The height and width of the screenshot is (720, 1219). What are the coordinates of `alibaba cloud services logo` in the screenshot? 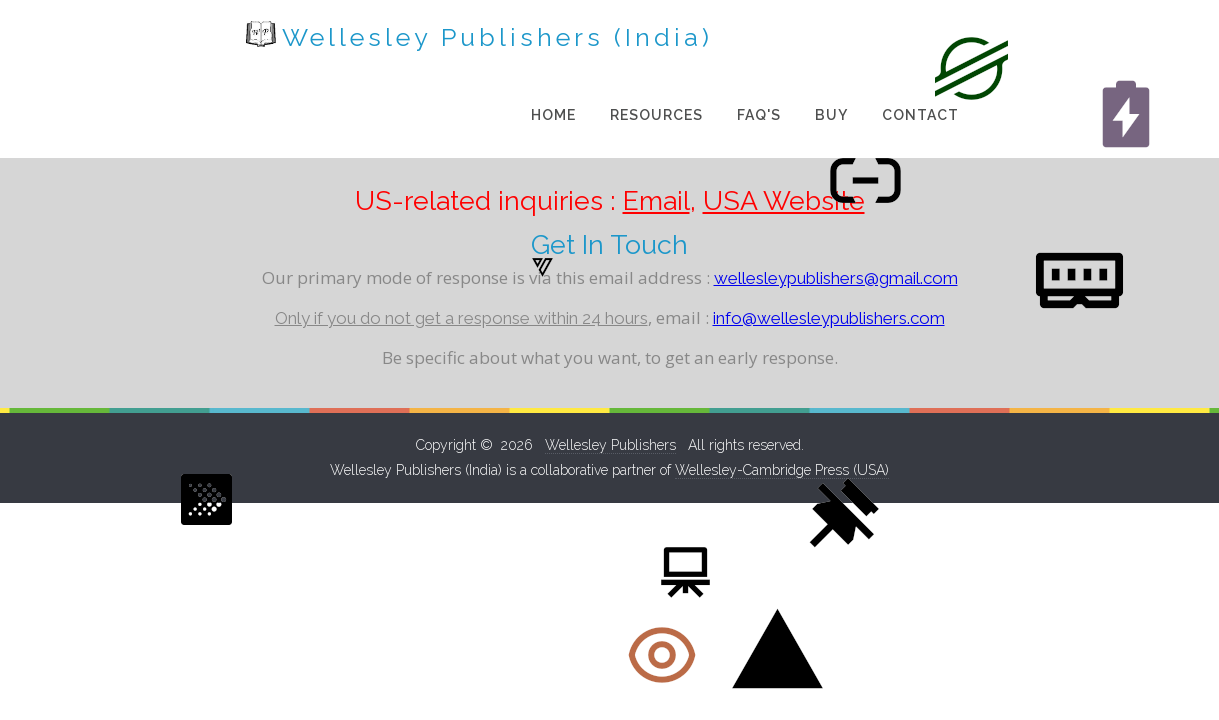 It's located at (865, 180).